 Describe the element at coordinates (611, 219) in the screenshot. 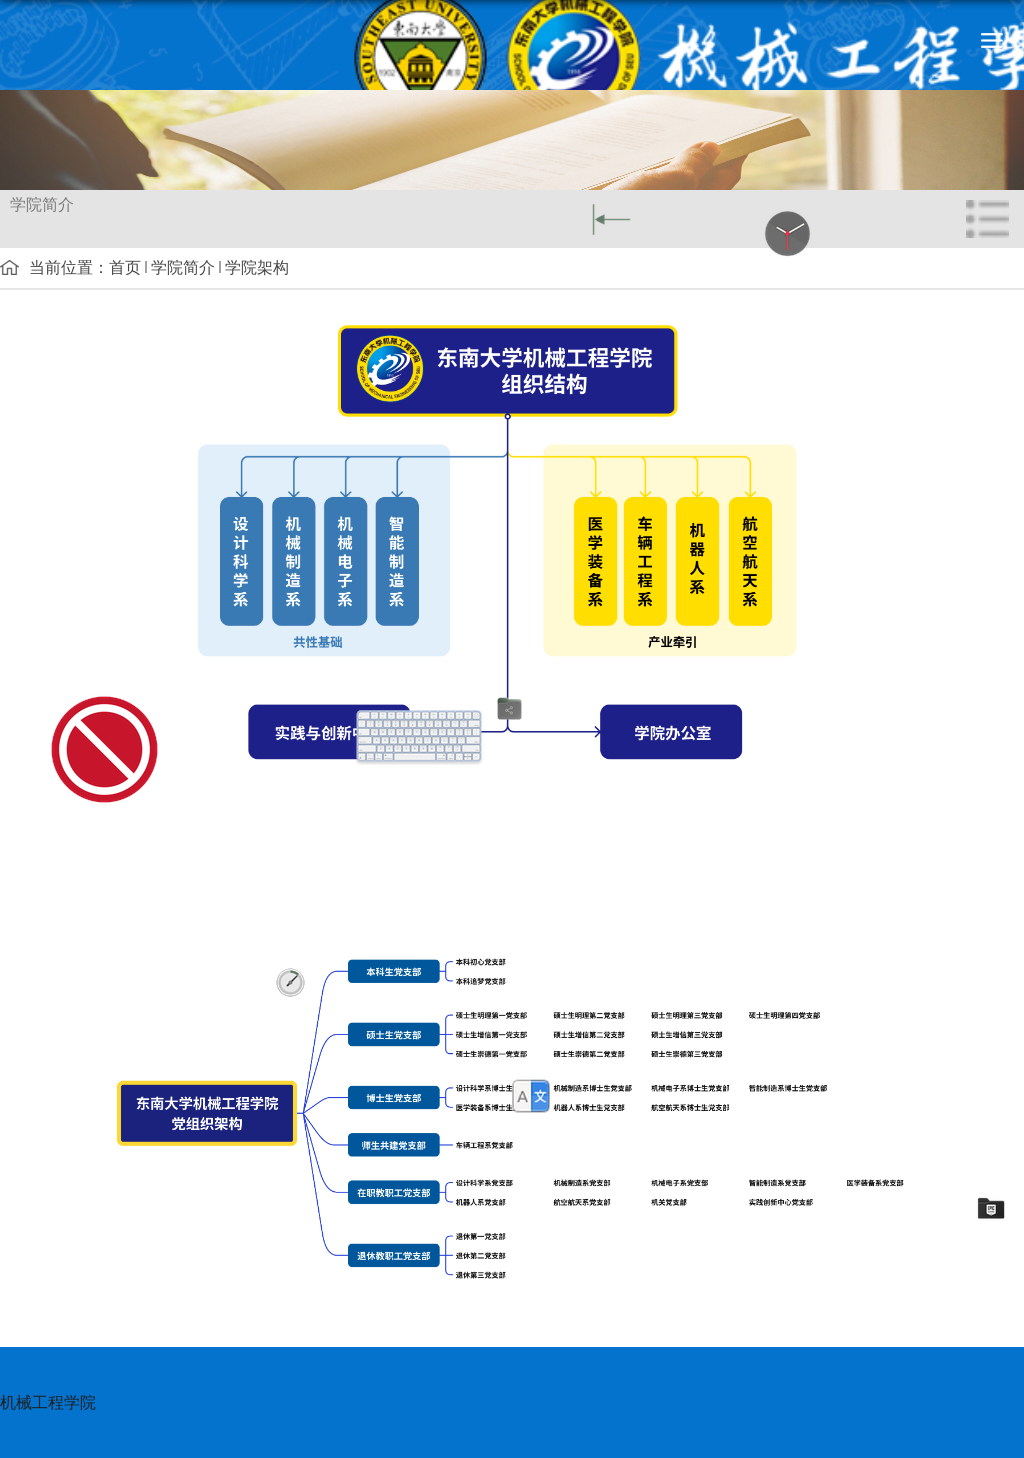

I see `go to the first item in a list or sequence` at that location.